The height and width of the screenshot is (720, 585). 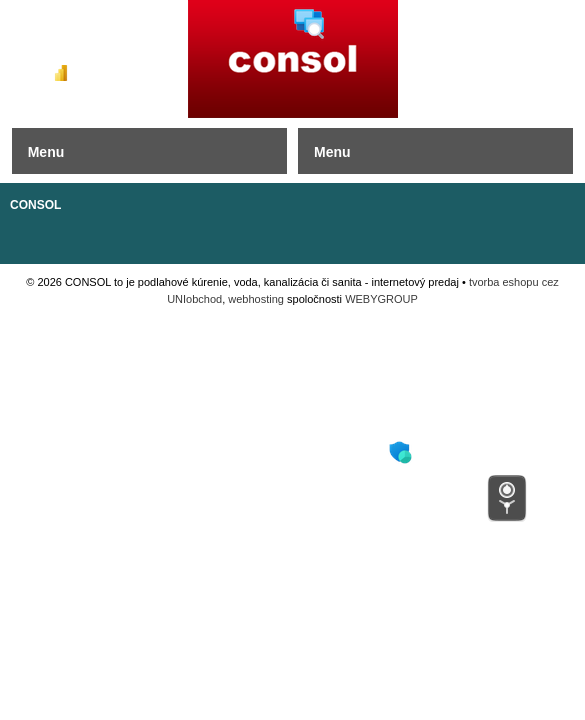 I want to click on open packet viewer application, so click(x=310, y=25).